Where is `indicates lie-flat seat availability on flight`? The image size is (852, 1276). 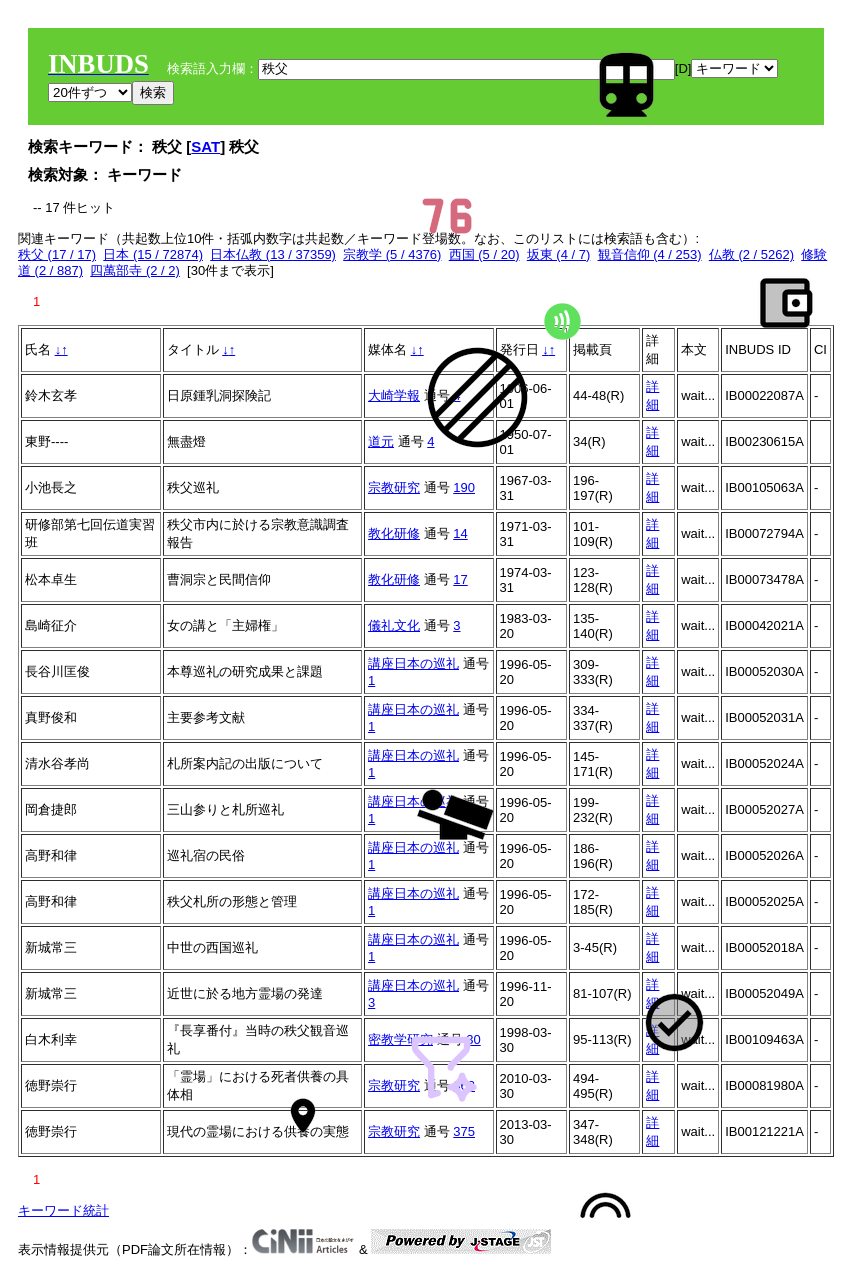
indicates lie-flat seat availability on flight is located at coordinates (453, 815).